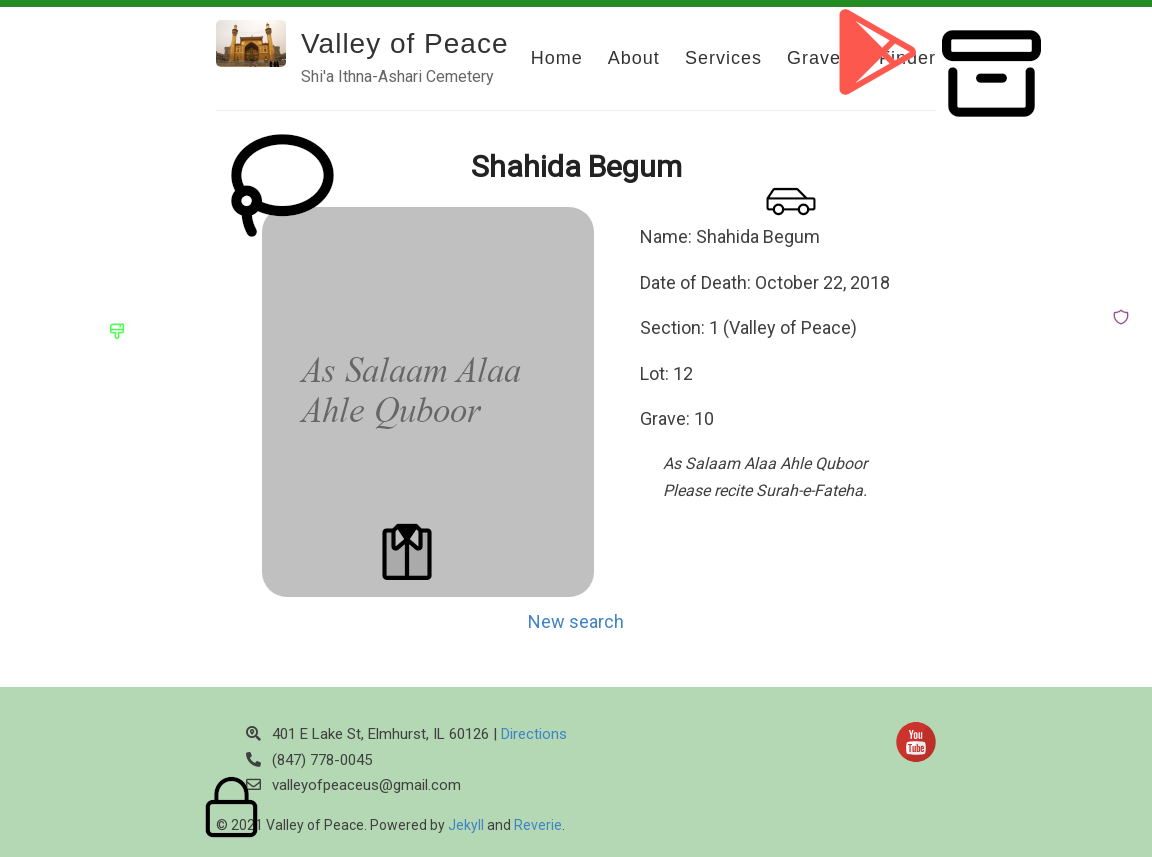 The image size is (1152, 857). Describe the element at coordinates (231, 808) in the screenshot. I see `indicates a locked or secure item` at that location.